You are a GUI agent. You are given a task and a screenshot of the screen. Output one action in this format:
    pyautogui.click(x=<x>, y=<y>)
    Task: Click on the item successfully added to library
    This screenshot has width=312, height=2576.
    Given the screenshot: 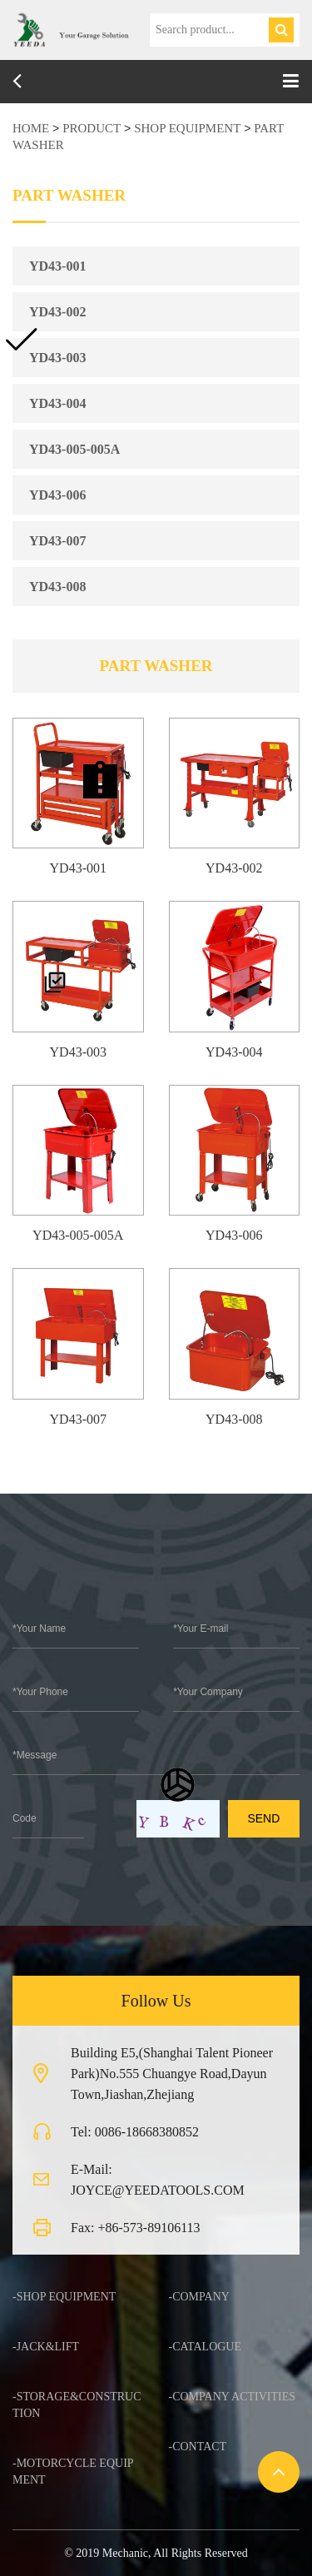 What is the action you would take?
    pyautogui.click(x=55, y=982)
    